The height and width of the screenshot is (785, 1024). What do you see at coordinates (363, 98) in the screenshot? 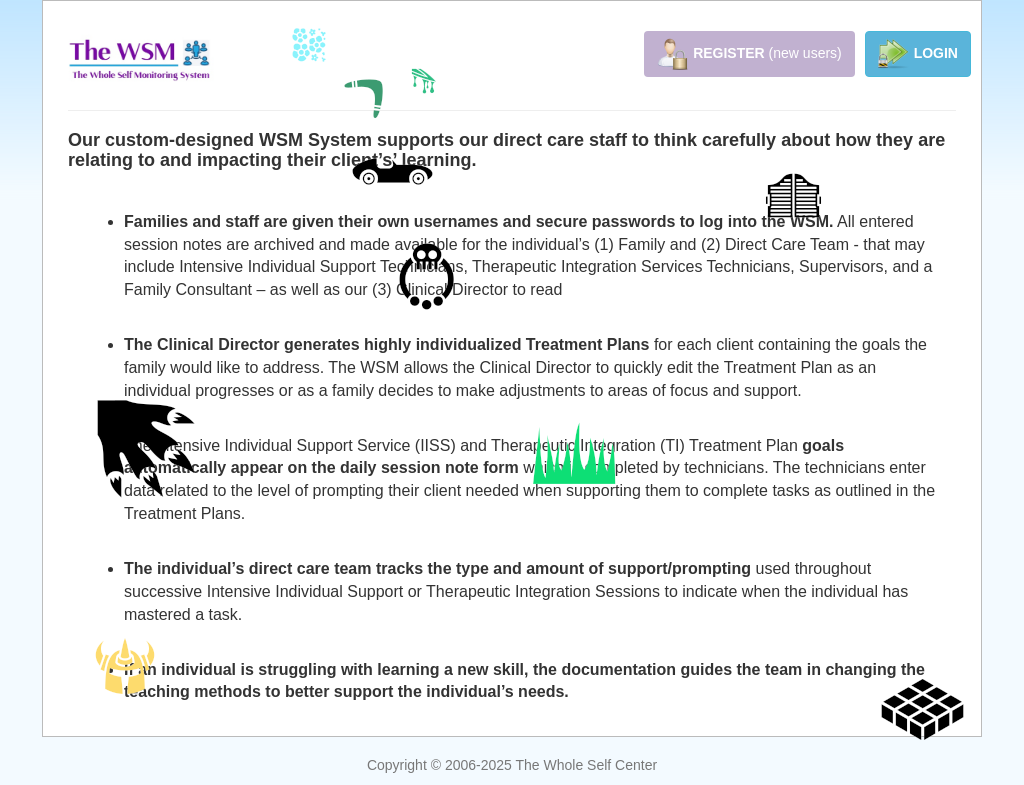
I see `boomerang weapon or tool in a game inventory` at bounding box center [363, 98].